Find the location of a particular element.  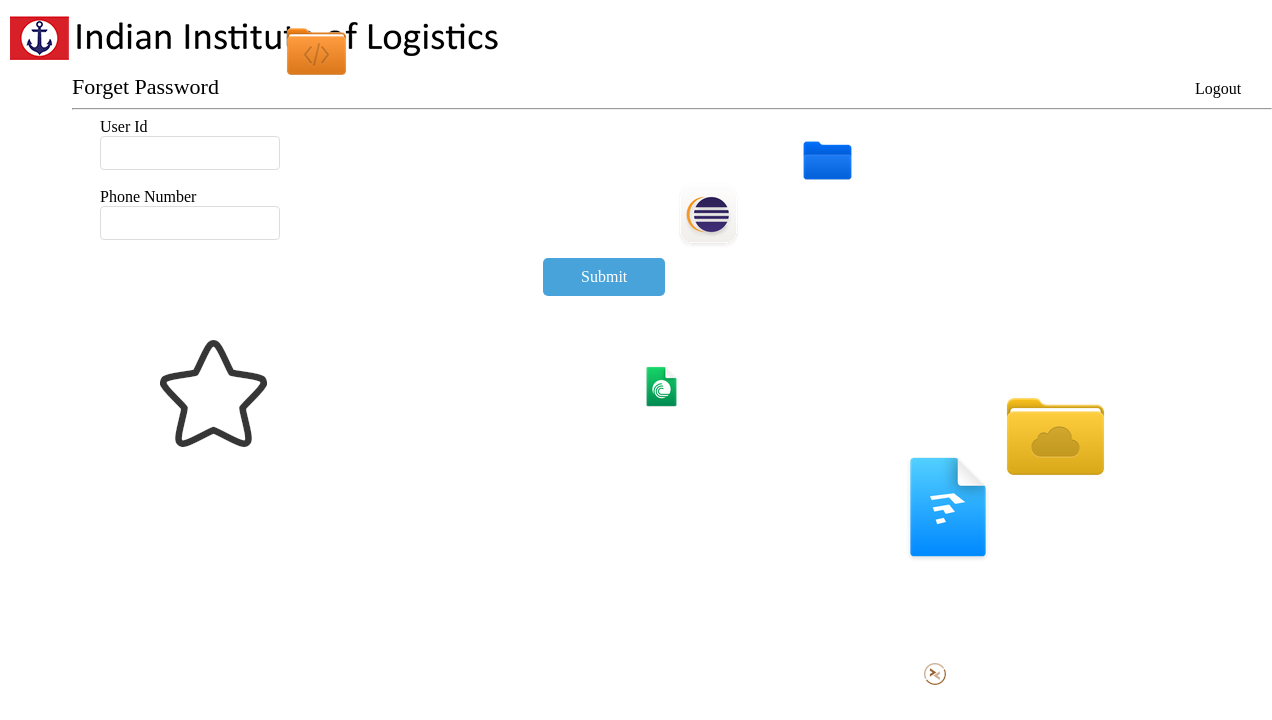

access your favorites is located at coordinates (213, 393).